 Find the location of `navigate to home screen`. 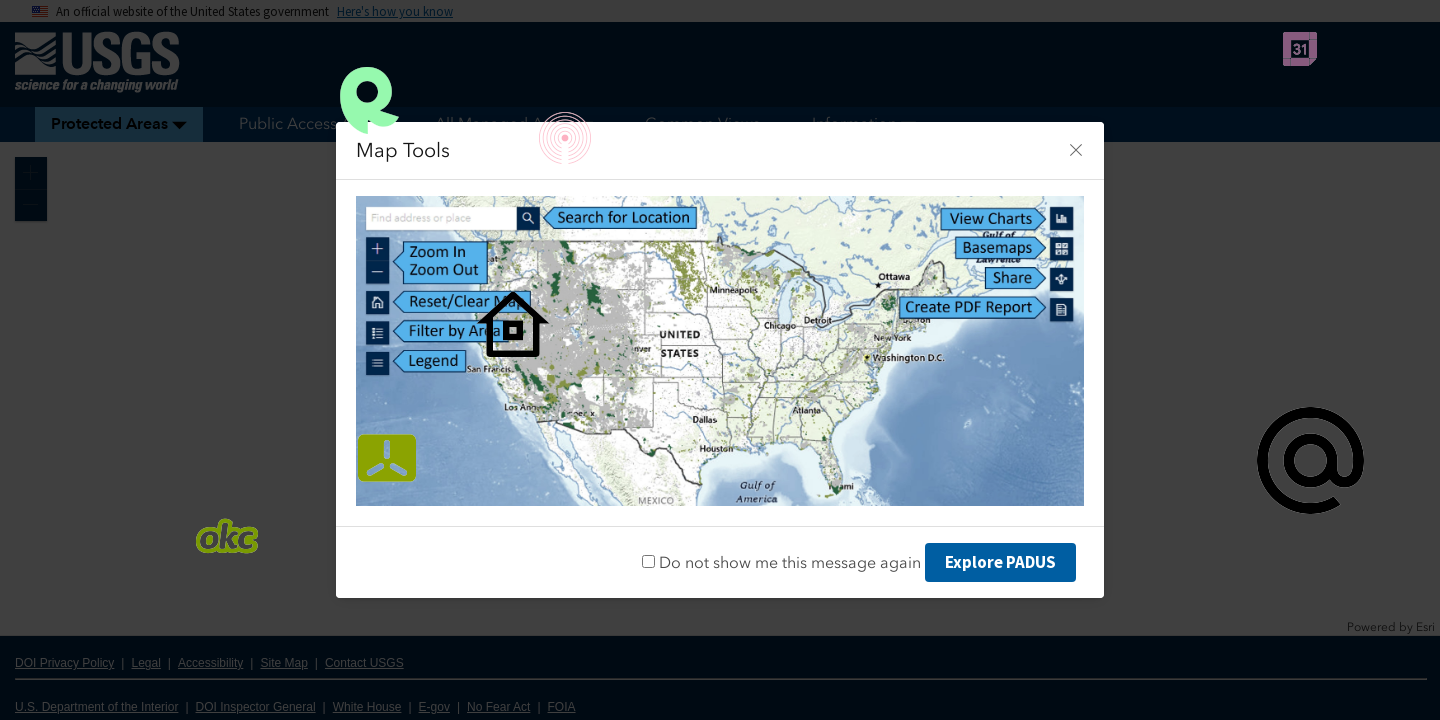

navigate to home screen is located at coordinates (513, 327).